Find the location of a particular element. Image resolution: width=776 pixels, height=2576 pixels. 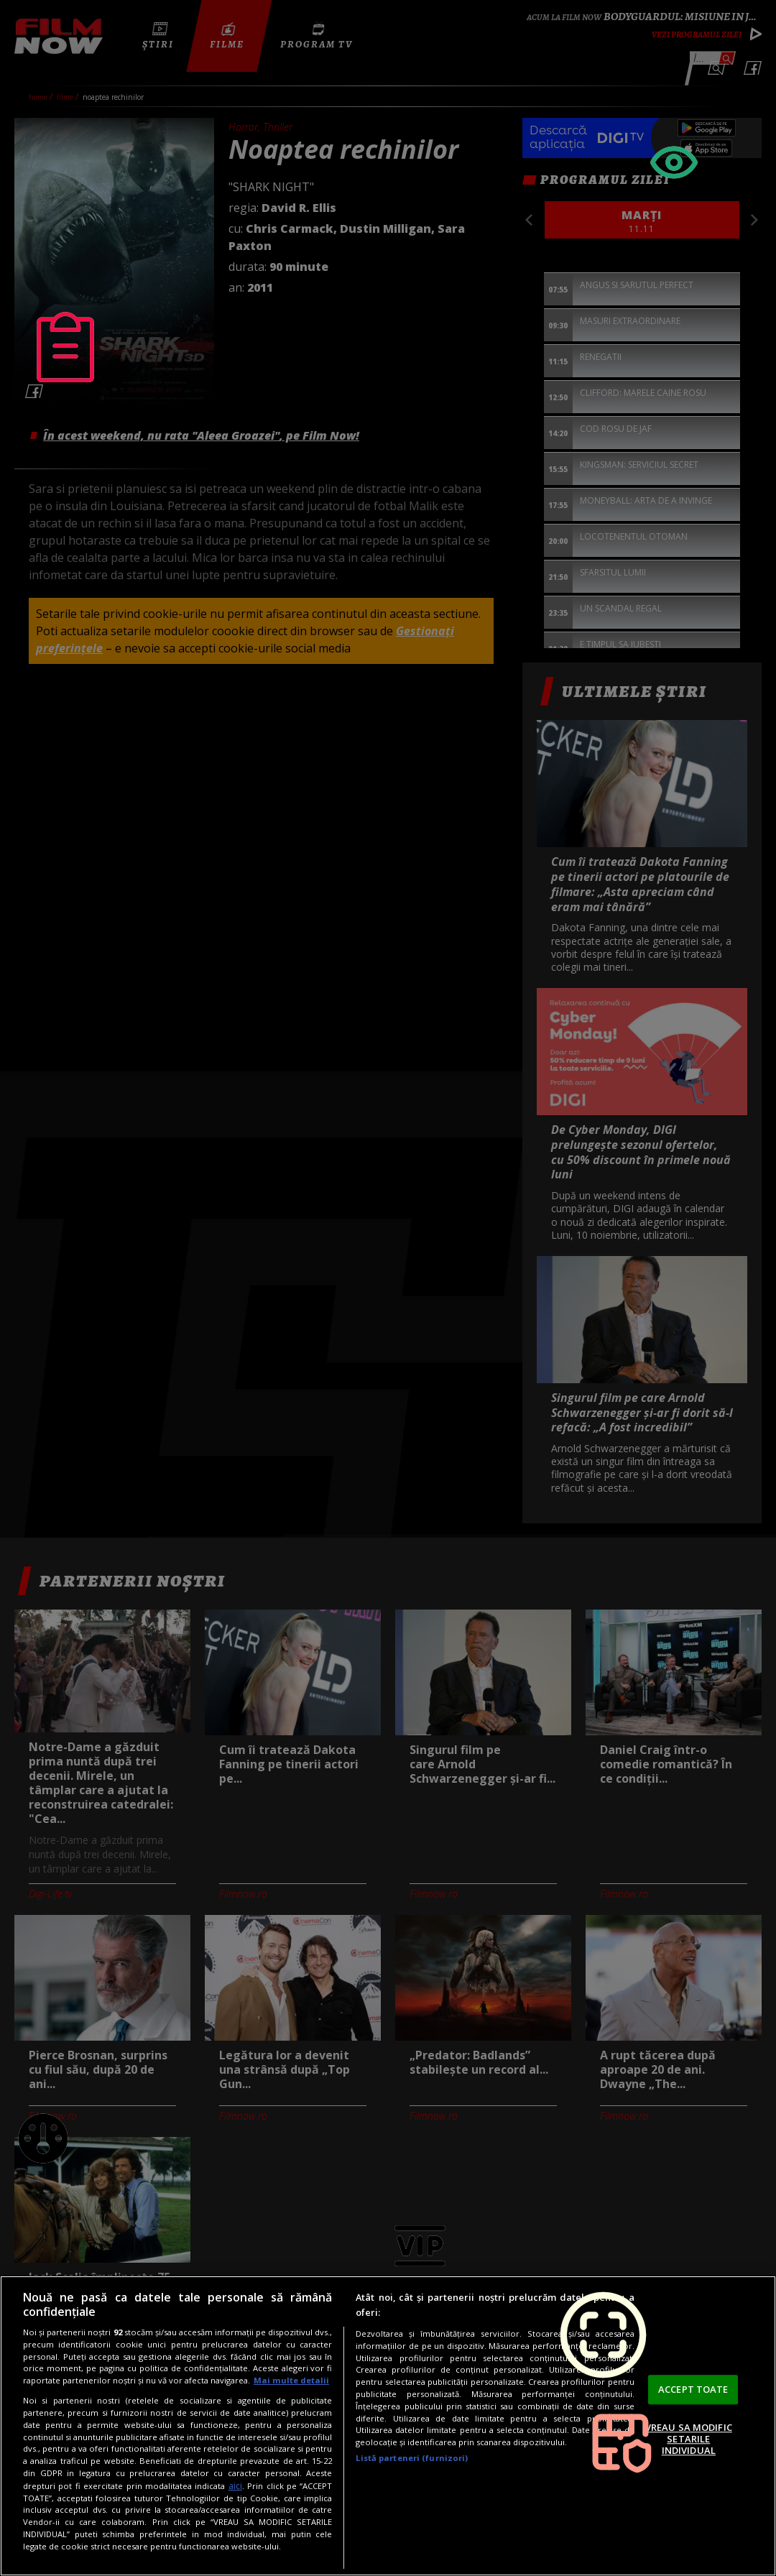

view clipboard contents is located at coordinates (65, 348).